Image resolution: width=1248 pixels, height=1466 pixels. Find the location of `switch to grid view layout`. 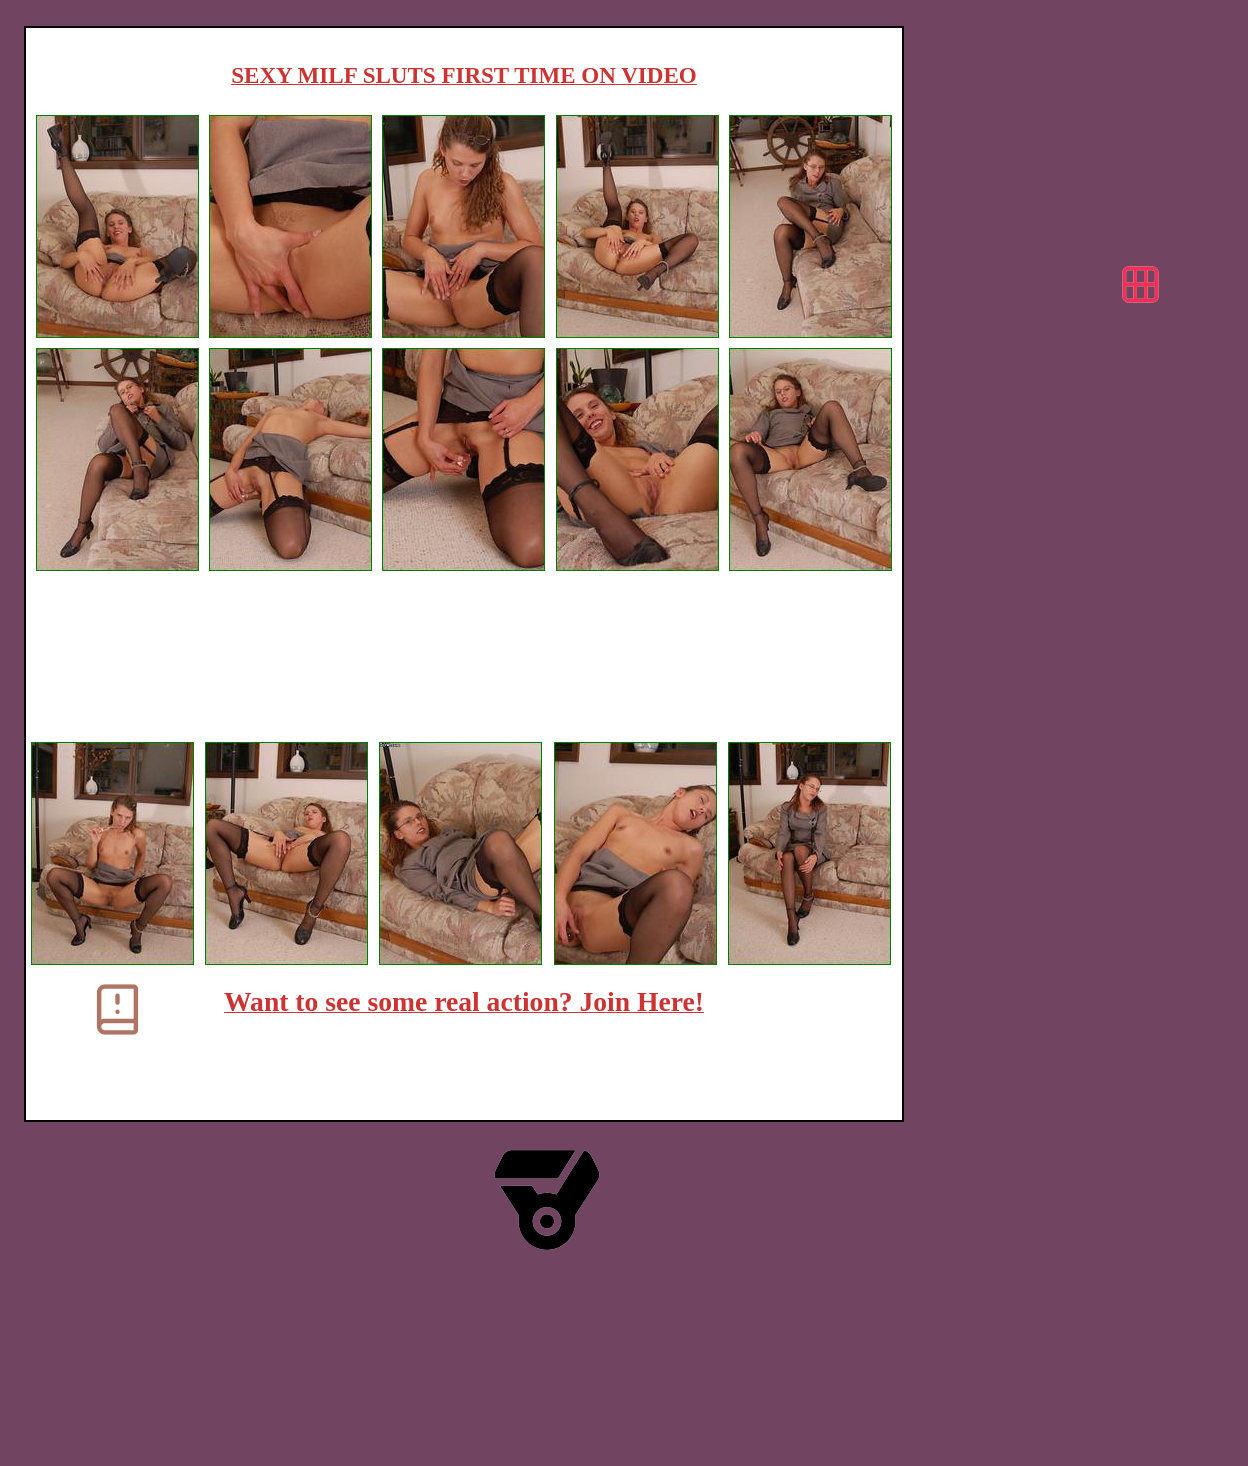

switch to grid view layout is located at coordinates (1140, 284).